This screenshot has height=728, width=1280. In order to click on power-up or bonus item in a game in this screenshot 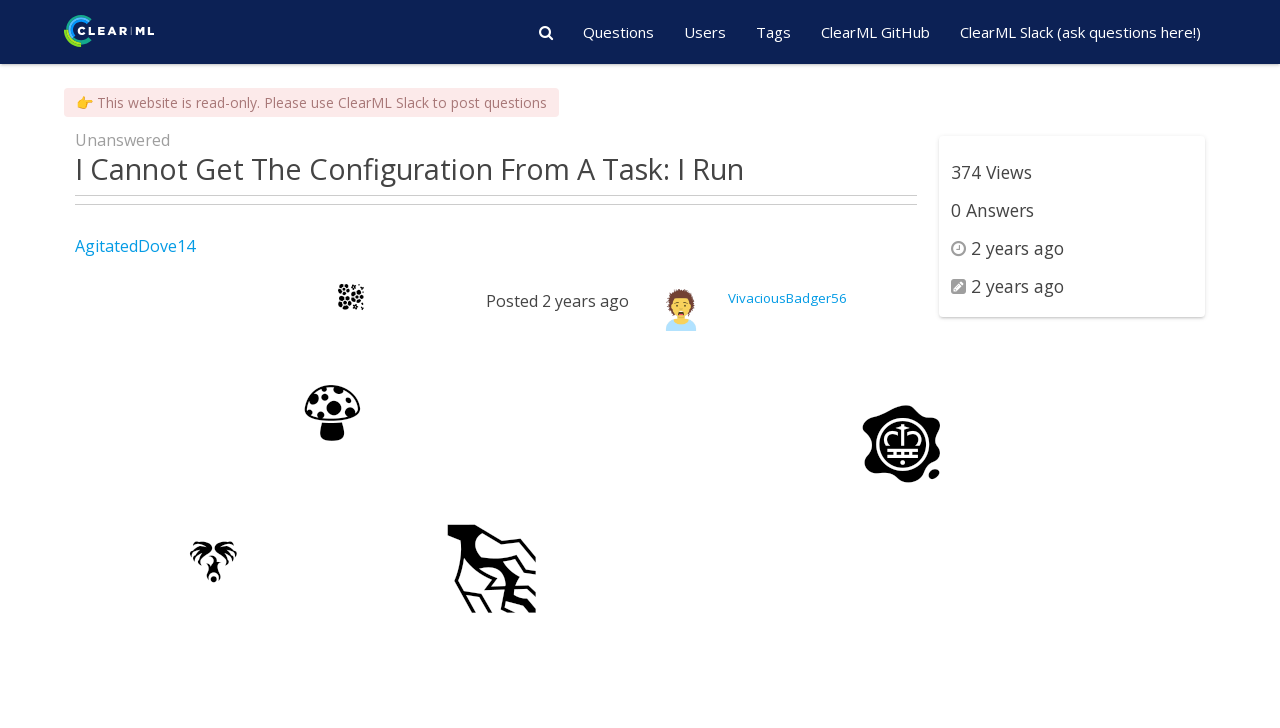, I will do `click(332, 412)`.